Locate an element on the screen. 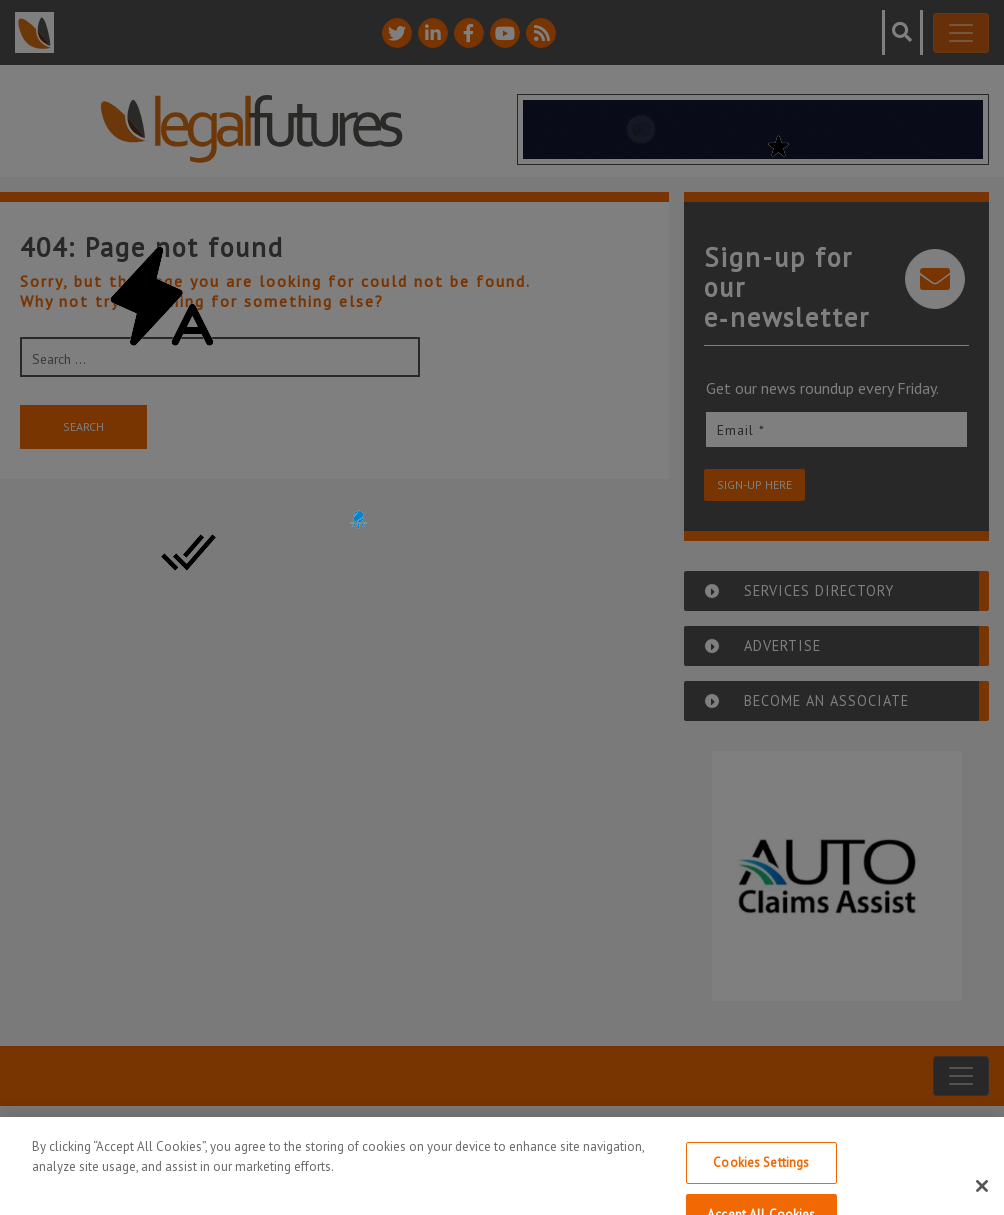 This screenshot has width=1004, height=1215. enable auto-flash mode for camera is located at coordinates (160, 300).